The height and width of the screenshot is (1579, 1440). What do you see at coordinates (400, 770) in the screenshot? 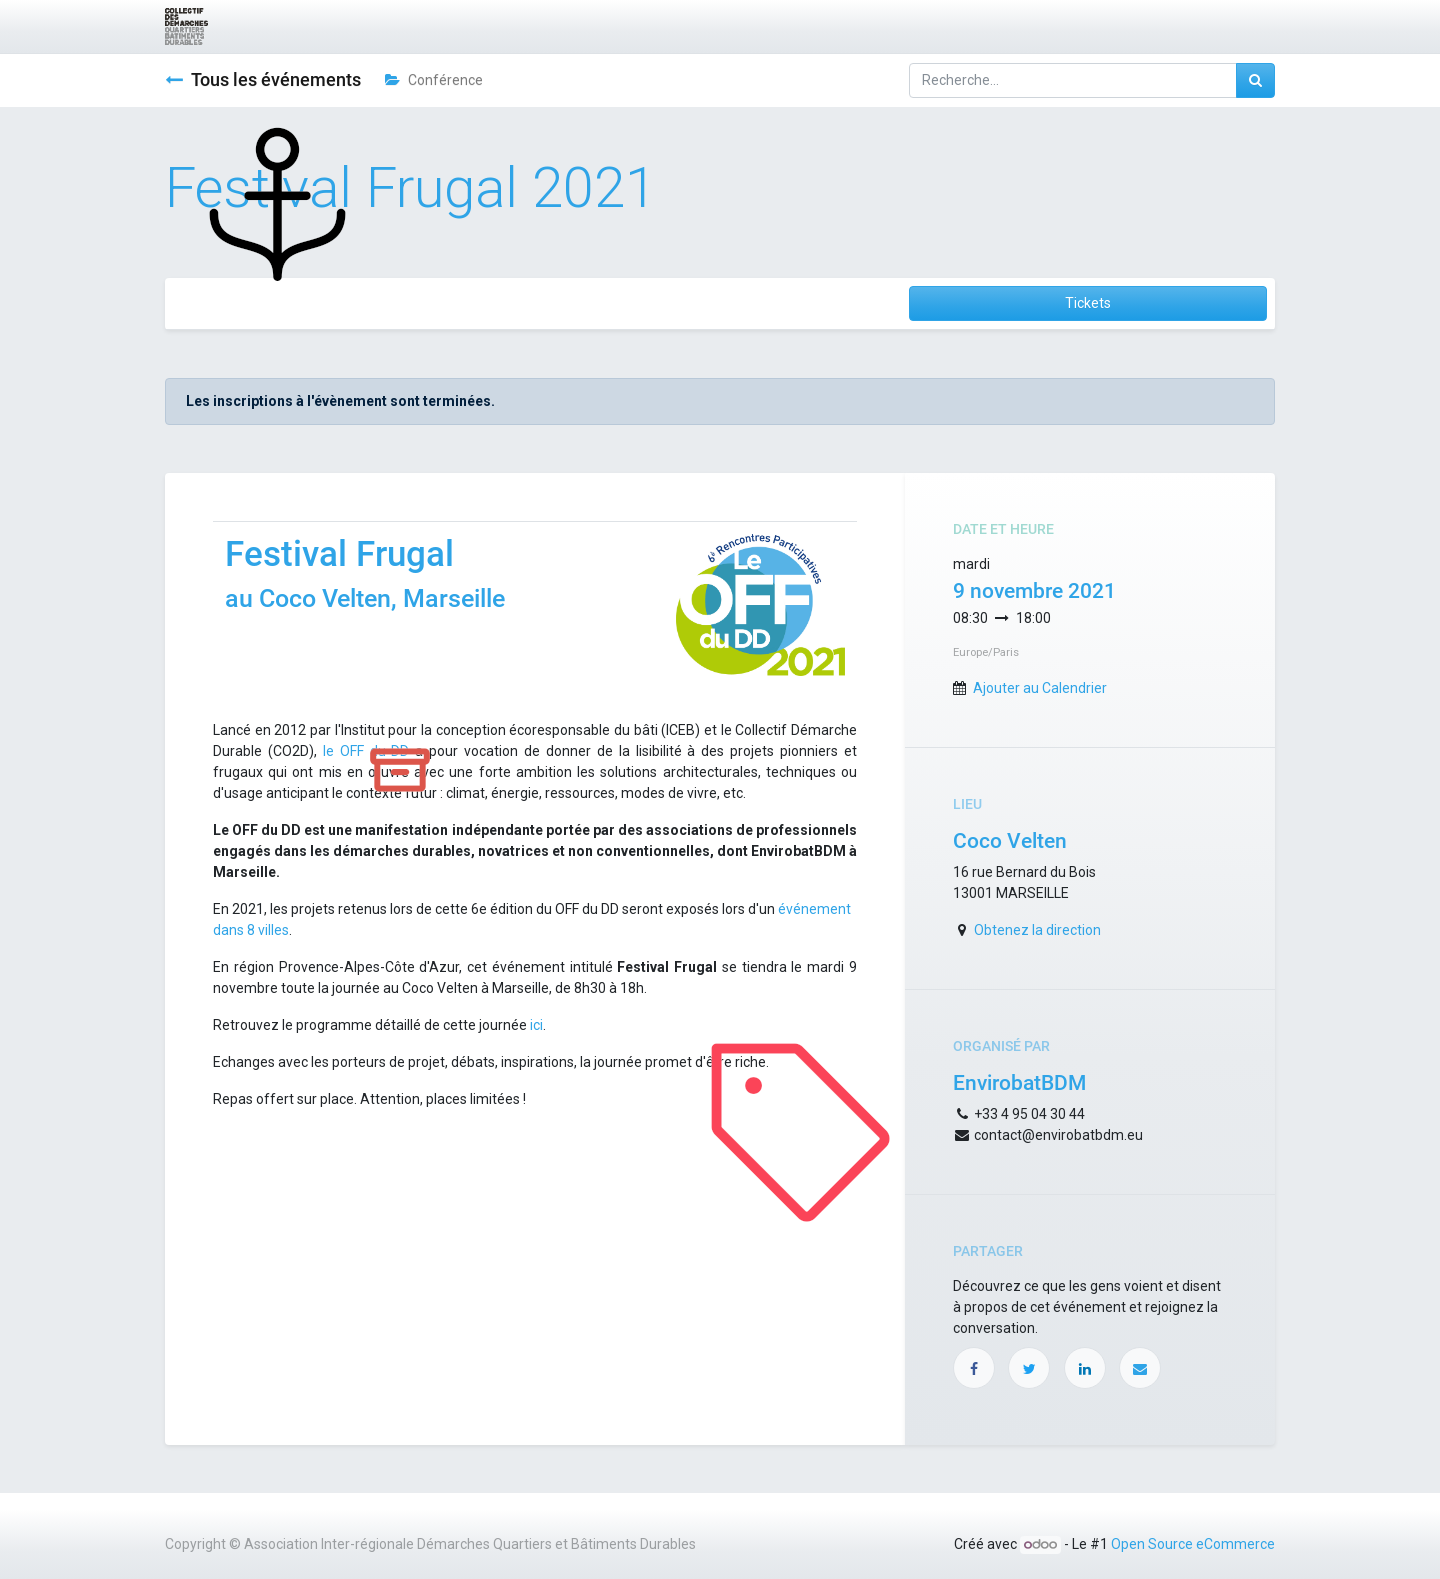
I see `archive item or conversation` at bounding box center [400, 770].